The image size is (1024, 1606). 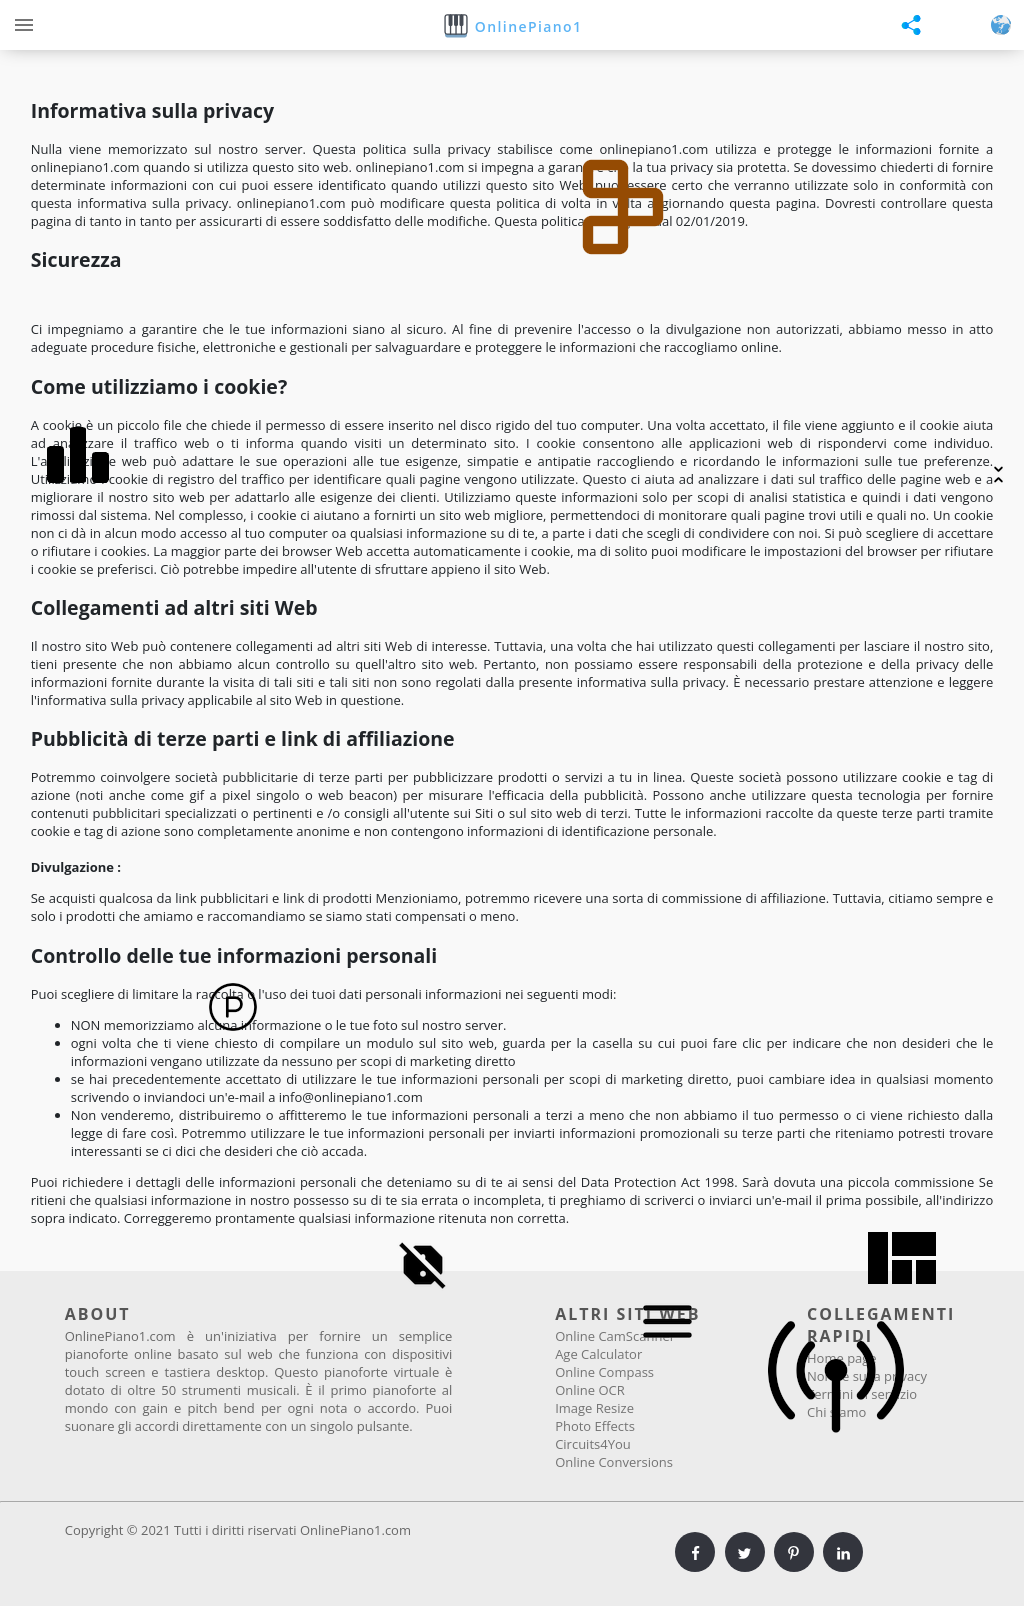 I want to click on open navigation menu, so click(x=667, y=1321).